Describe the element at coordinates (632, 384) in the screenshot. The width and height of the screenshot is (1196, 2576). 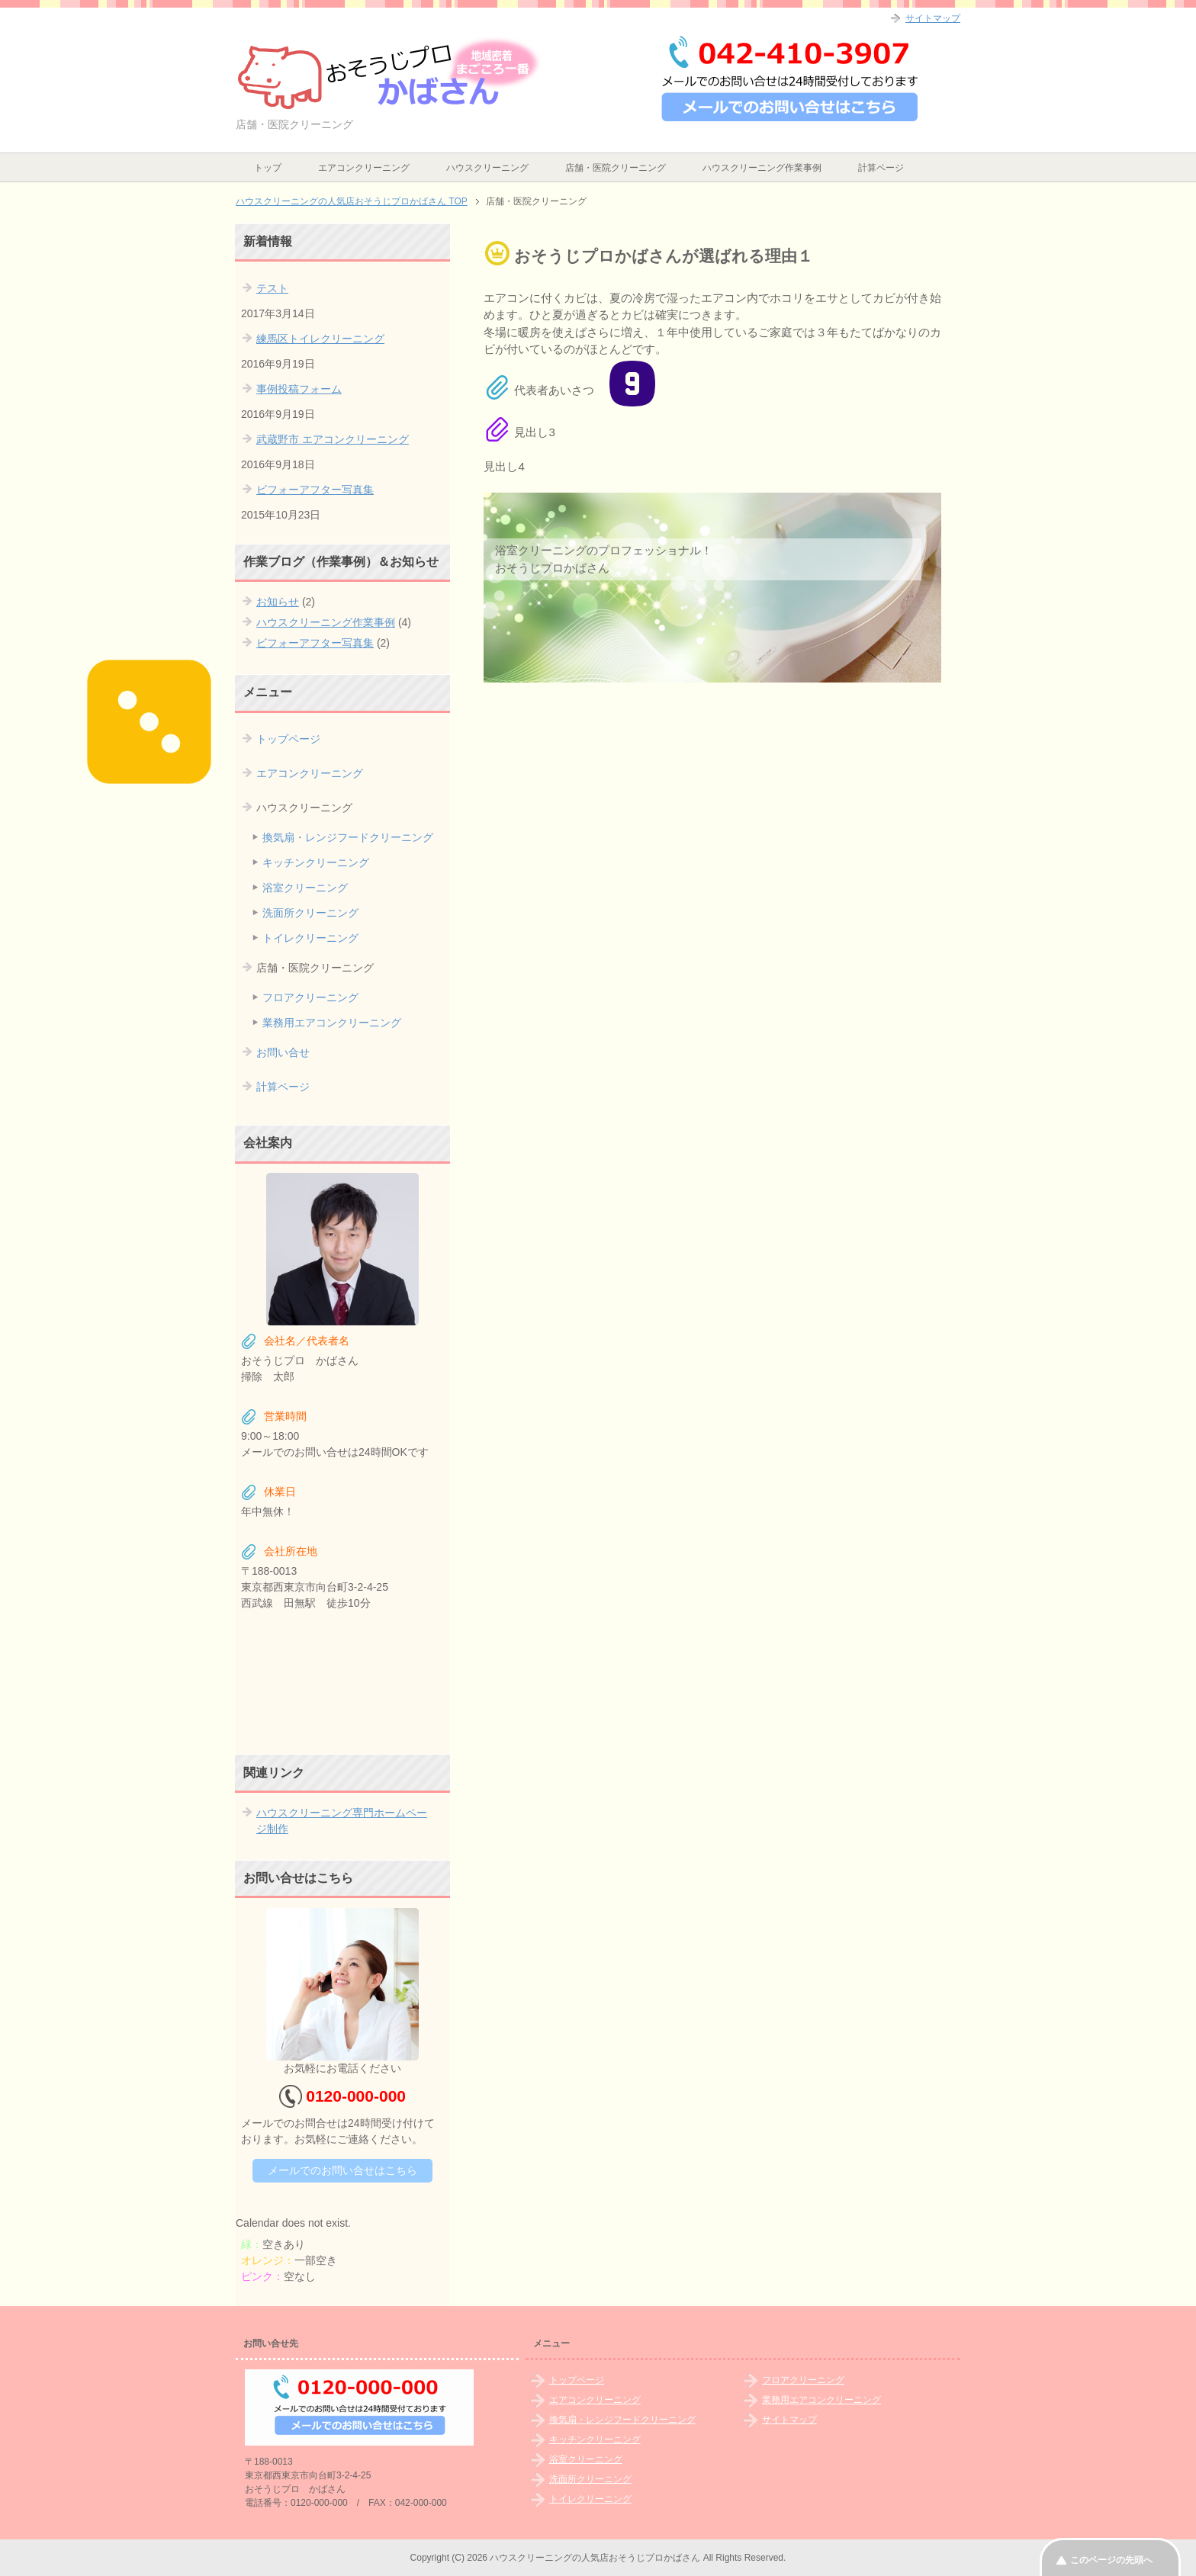
I see `indicates item number 9 in a list or sequence` at that location.